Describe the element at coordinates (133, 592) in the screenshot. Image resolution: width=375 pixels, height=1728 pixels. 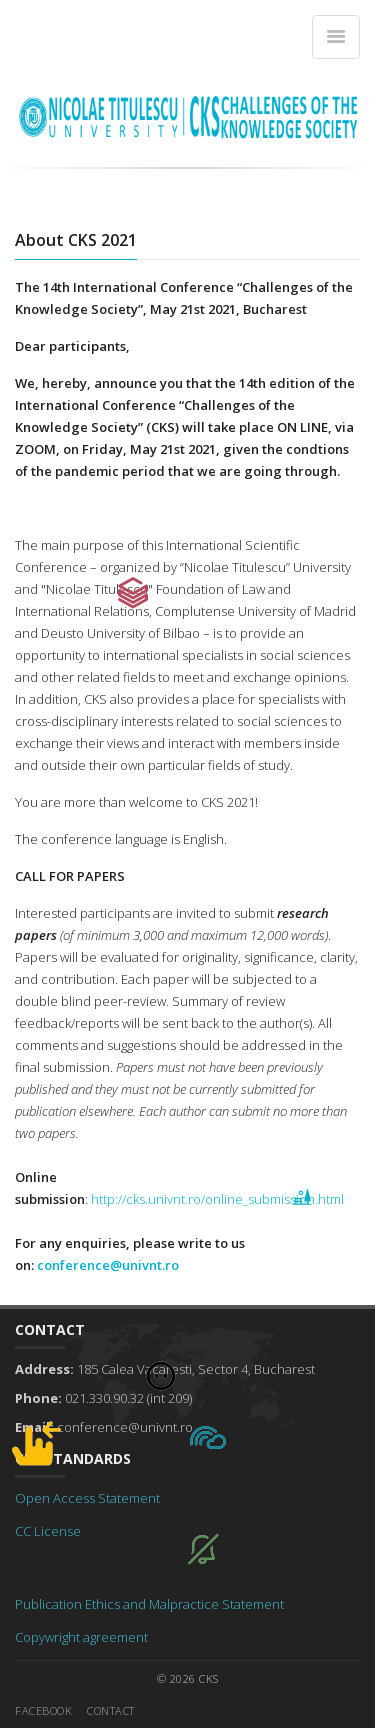
I see `access Databricks platform` at that location.